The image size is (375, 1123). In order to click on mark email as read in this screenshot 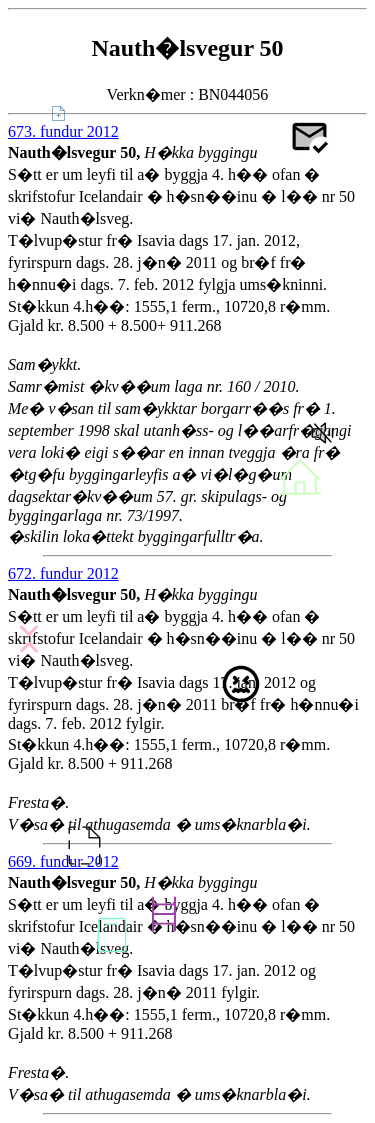, I will do `click(309, 136)`.